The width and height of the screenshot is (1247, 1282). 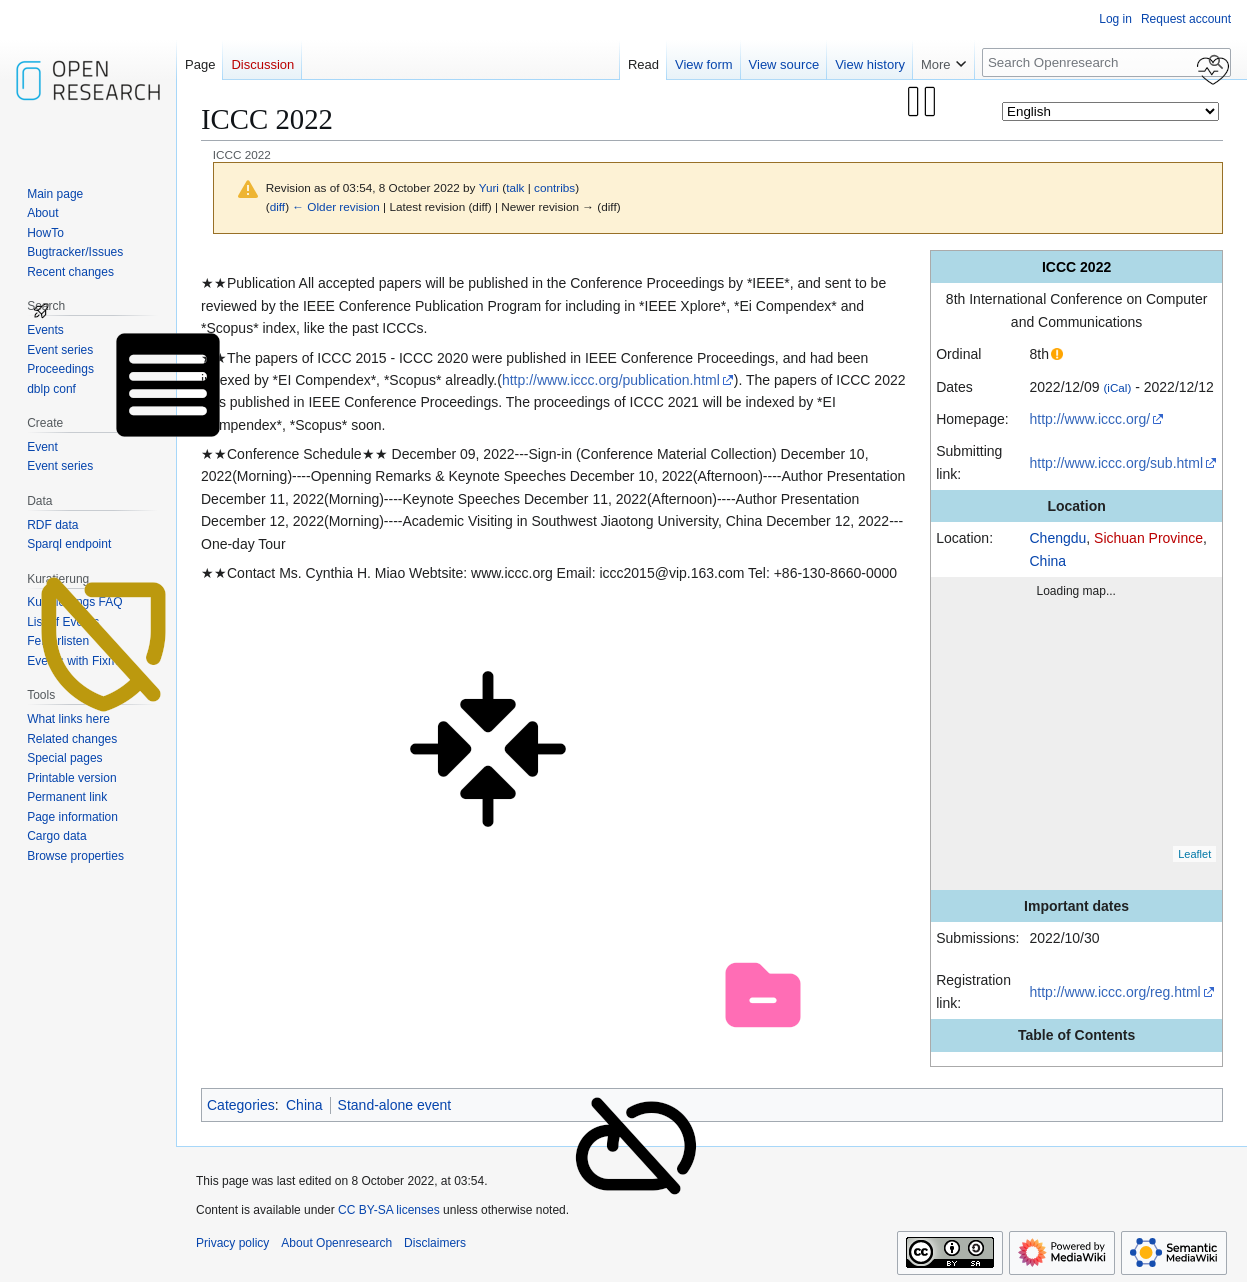 I want to click on indicates no cloud connection or offline status, so click(x=636, y=1146).